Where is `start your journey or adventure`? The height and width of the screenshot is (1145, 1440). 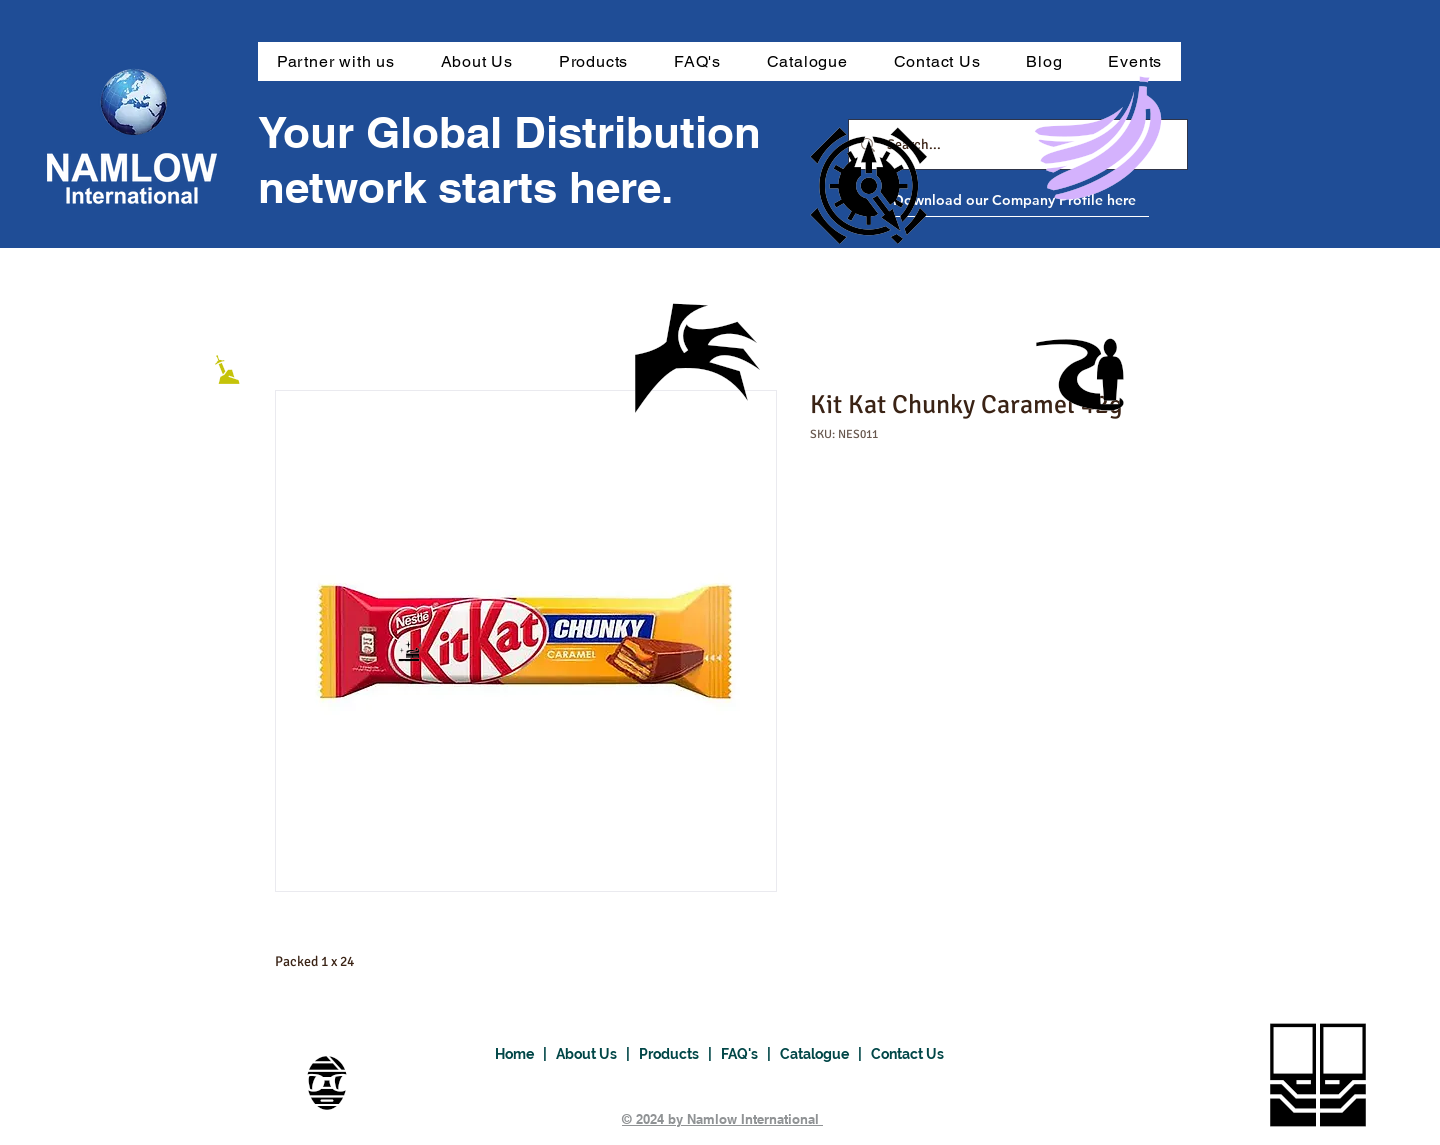
start your journey or adventure is located at coordinates (1080, 370).